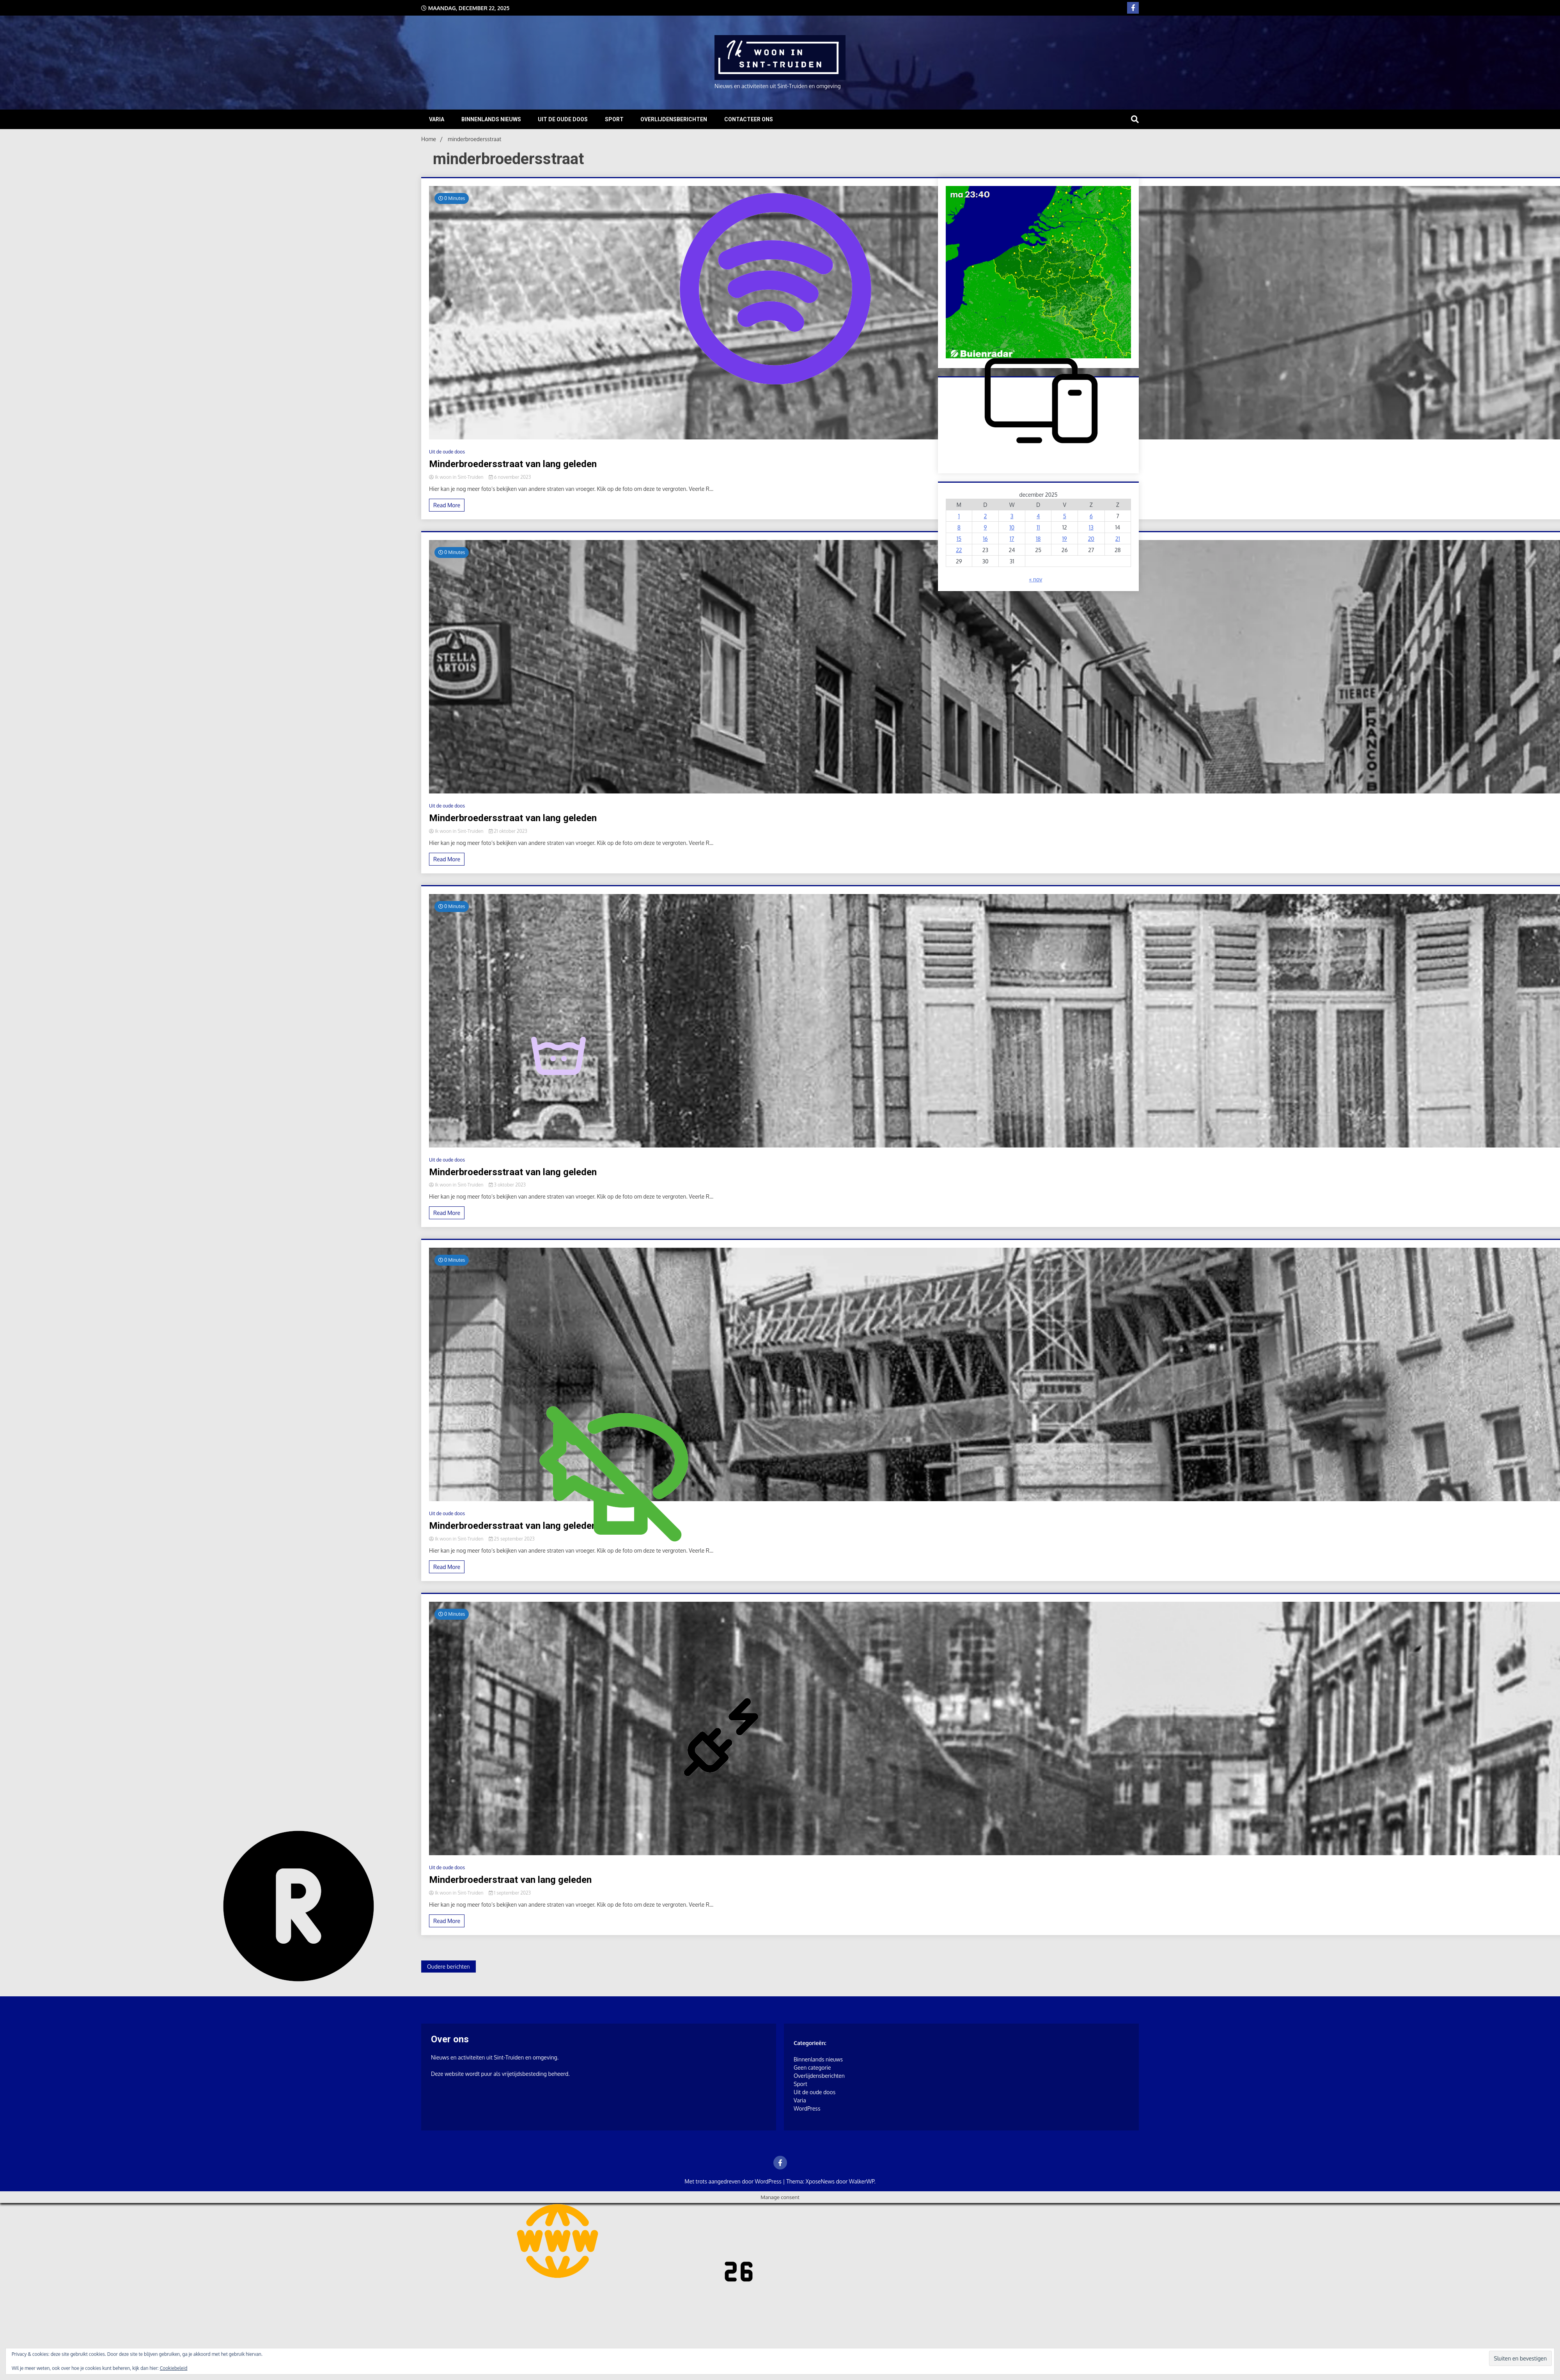 Image resolution: width=1560 pixels, height=2380 pixels. I want to click on open Spotify, so click(775, 289).